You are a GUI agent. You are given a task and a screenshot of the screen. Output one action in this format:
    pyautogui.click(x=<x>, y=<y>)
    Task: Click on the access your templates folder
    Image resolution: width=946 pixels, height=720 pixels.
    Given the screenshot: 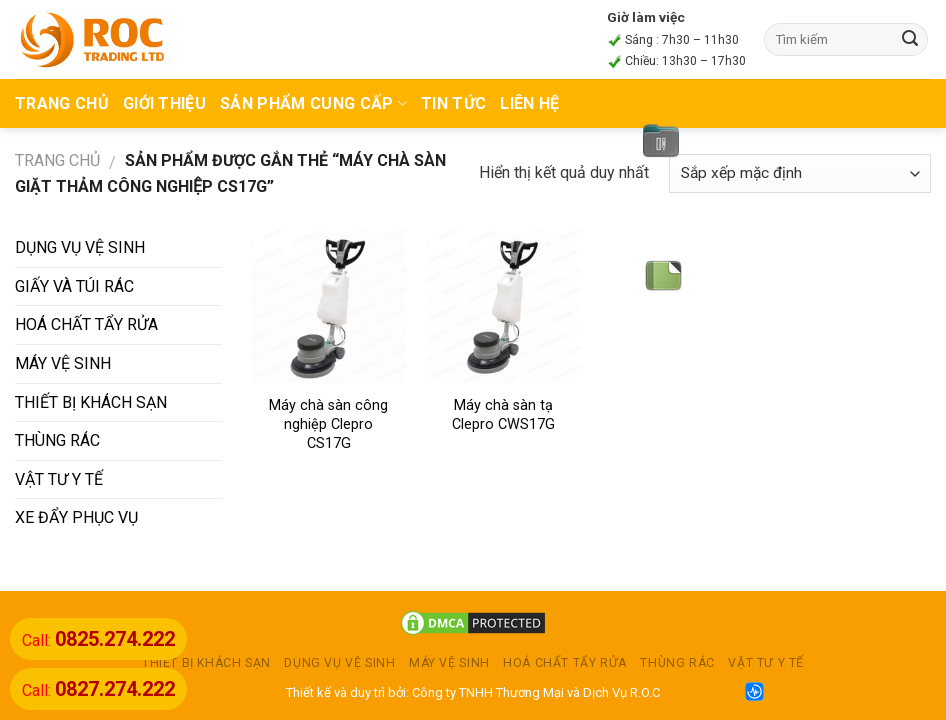 What is the action you would take?
    pyautogui.click(x=661, y=140)
    